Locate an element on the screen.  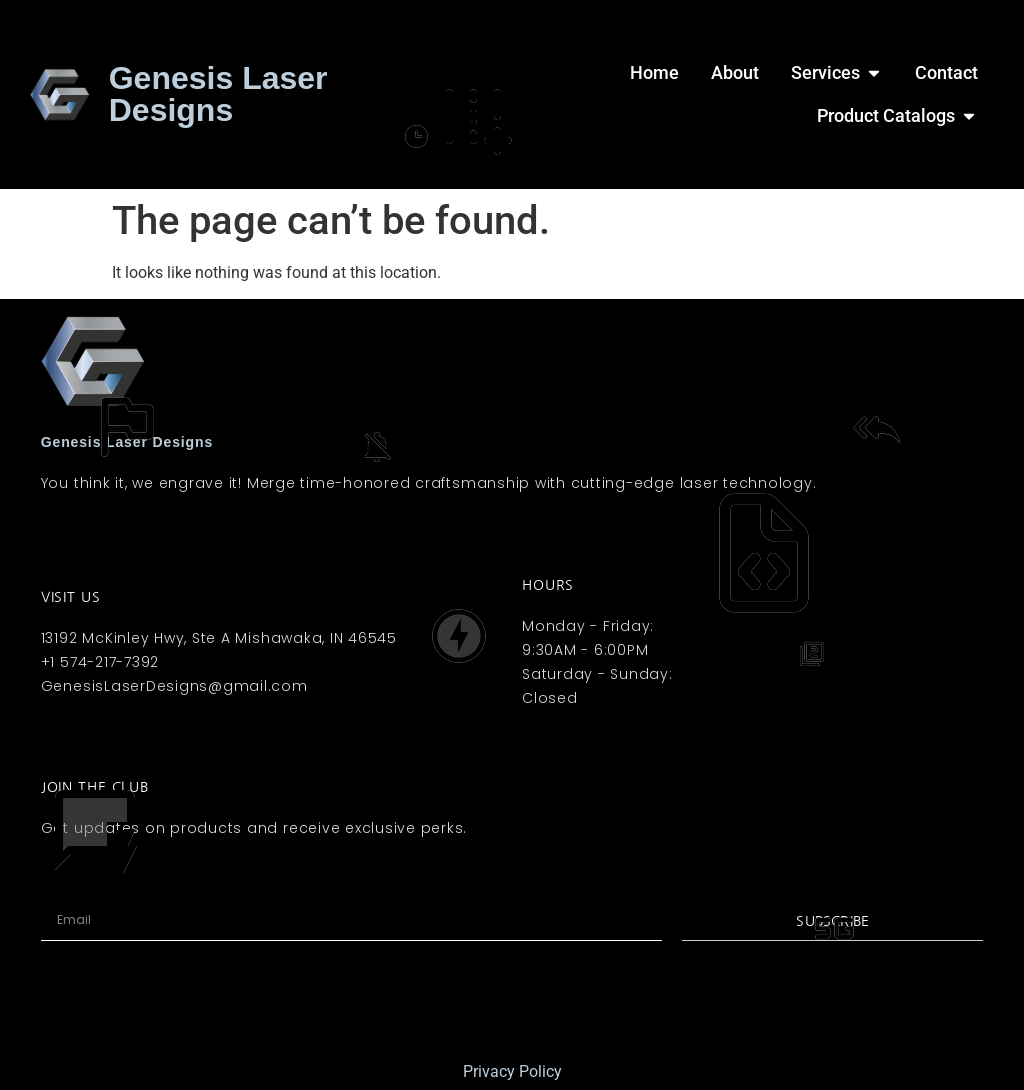
view current time is located at coordinates (416, 136).